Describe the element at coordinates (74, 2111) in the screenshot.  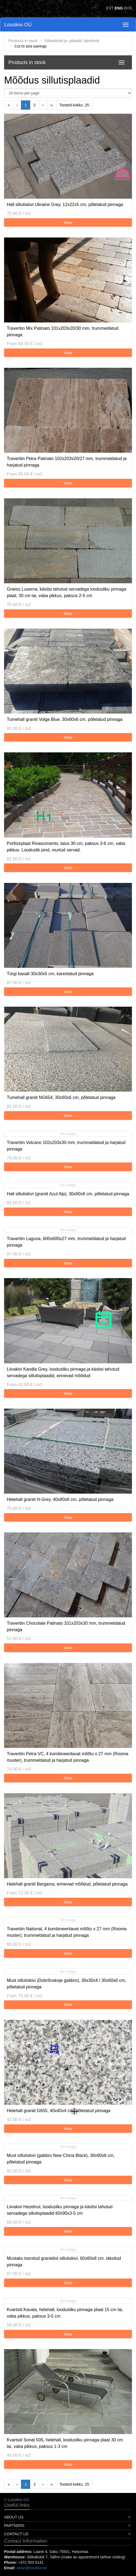
I see `add a new item` at that location.